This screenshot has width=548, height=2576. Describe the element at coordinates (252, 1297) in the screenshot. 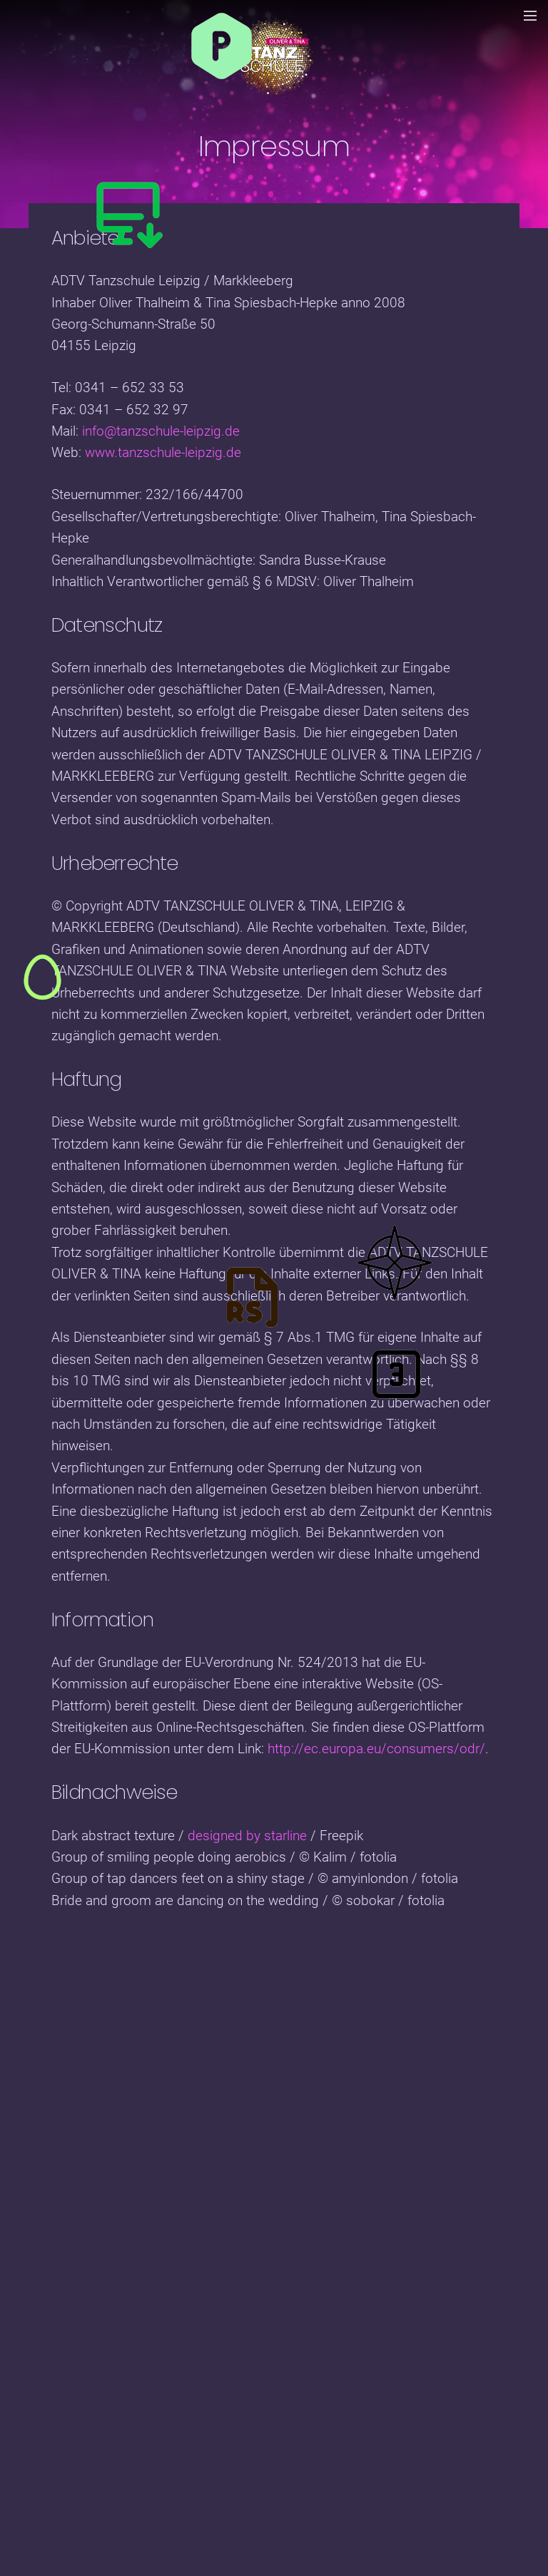

I see `a Rust source code file` at that location.